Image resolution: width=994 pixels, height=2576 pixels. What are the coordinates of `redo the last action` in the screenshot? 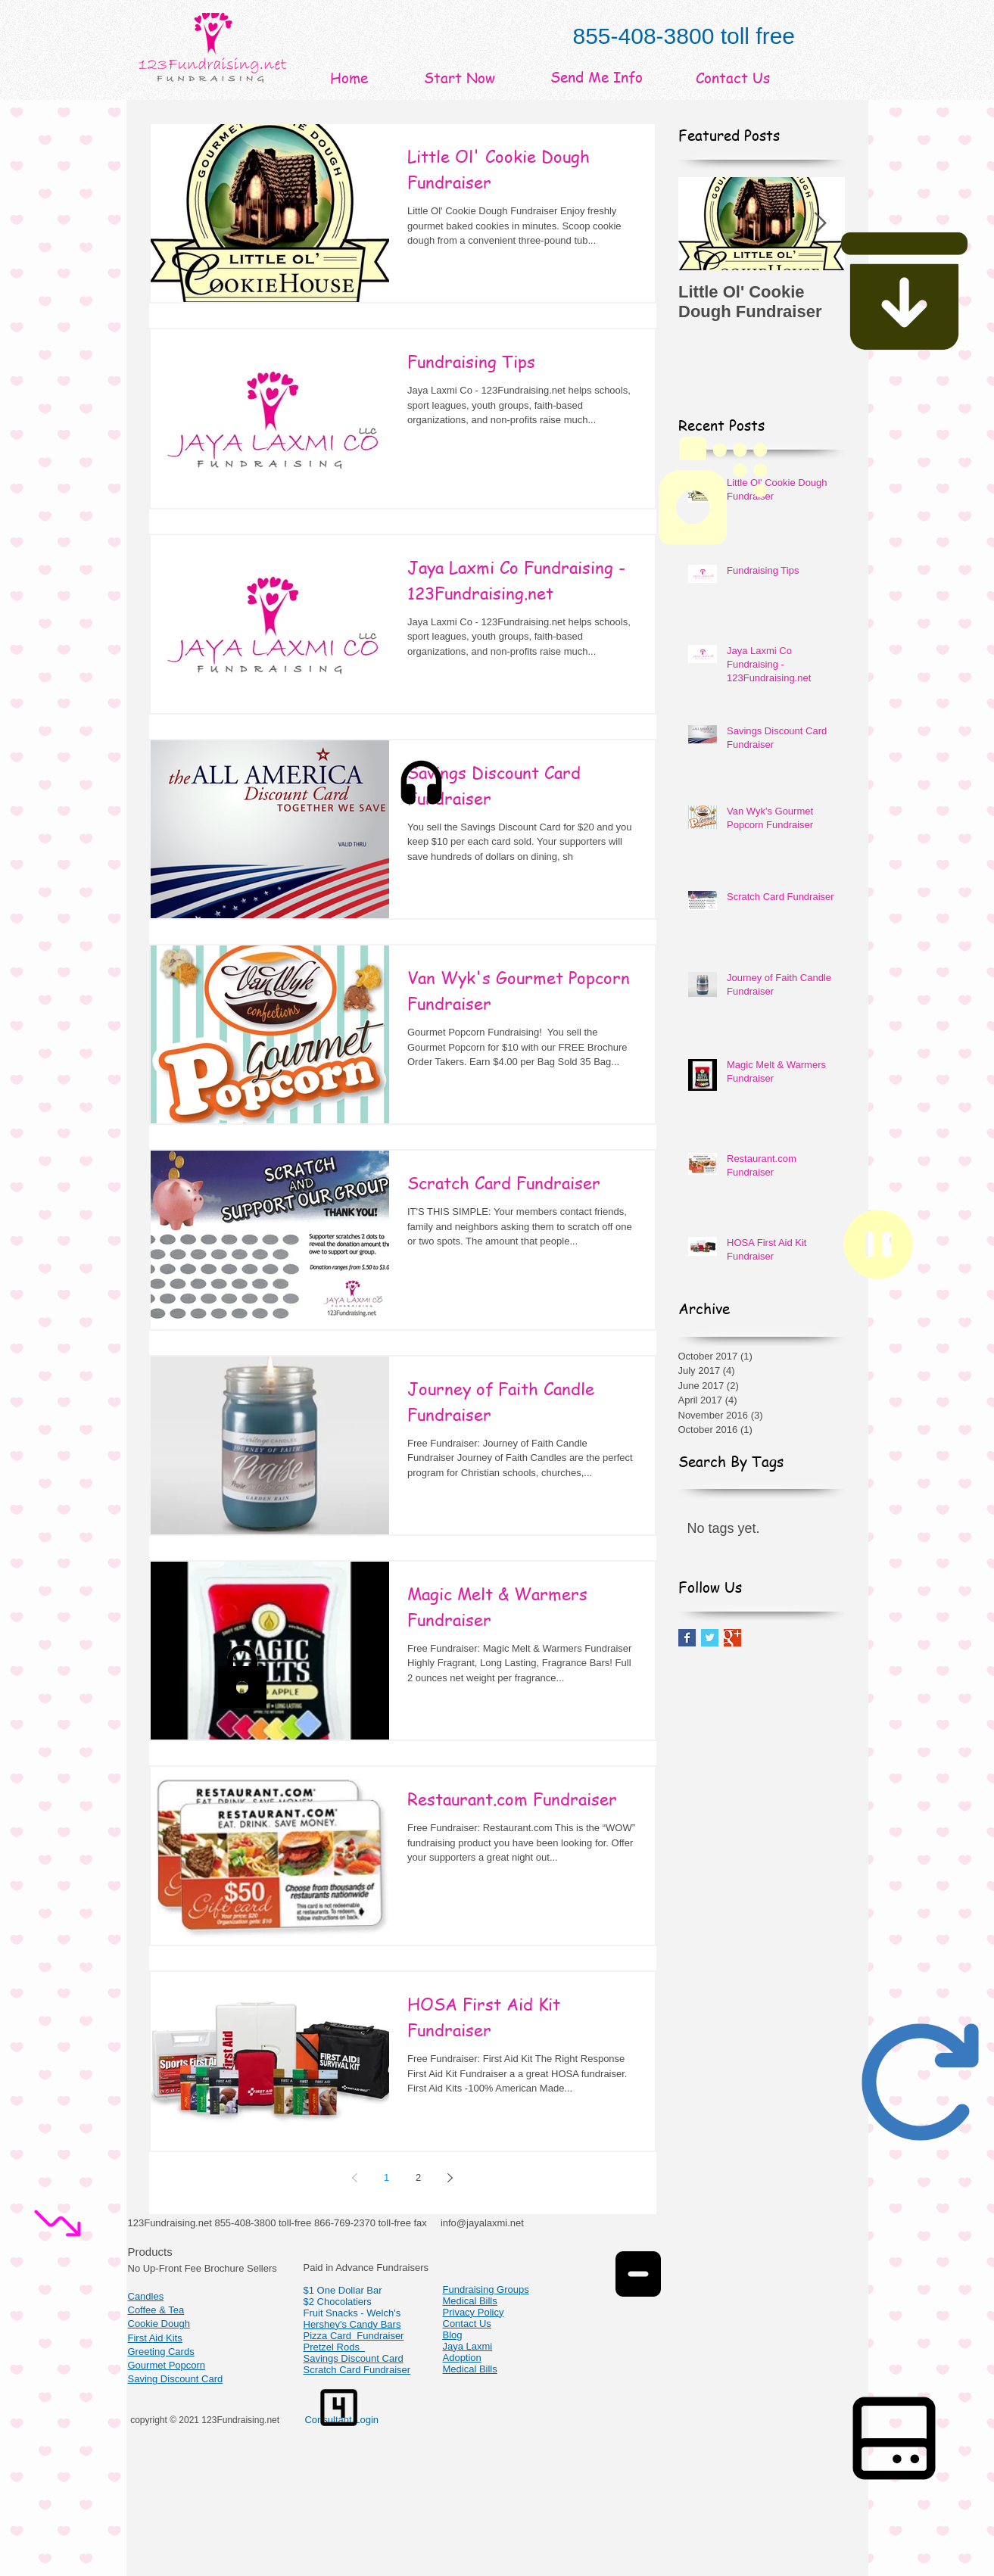 It's located at (920, 2082).